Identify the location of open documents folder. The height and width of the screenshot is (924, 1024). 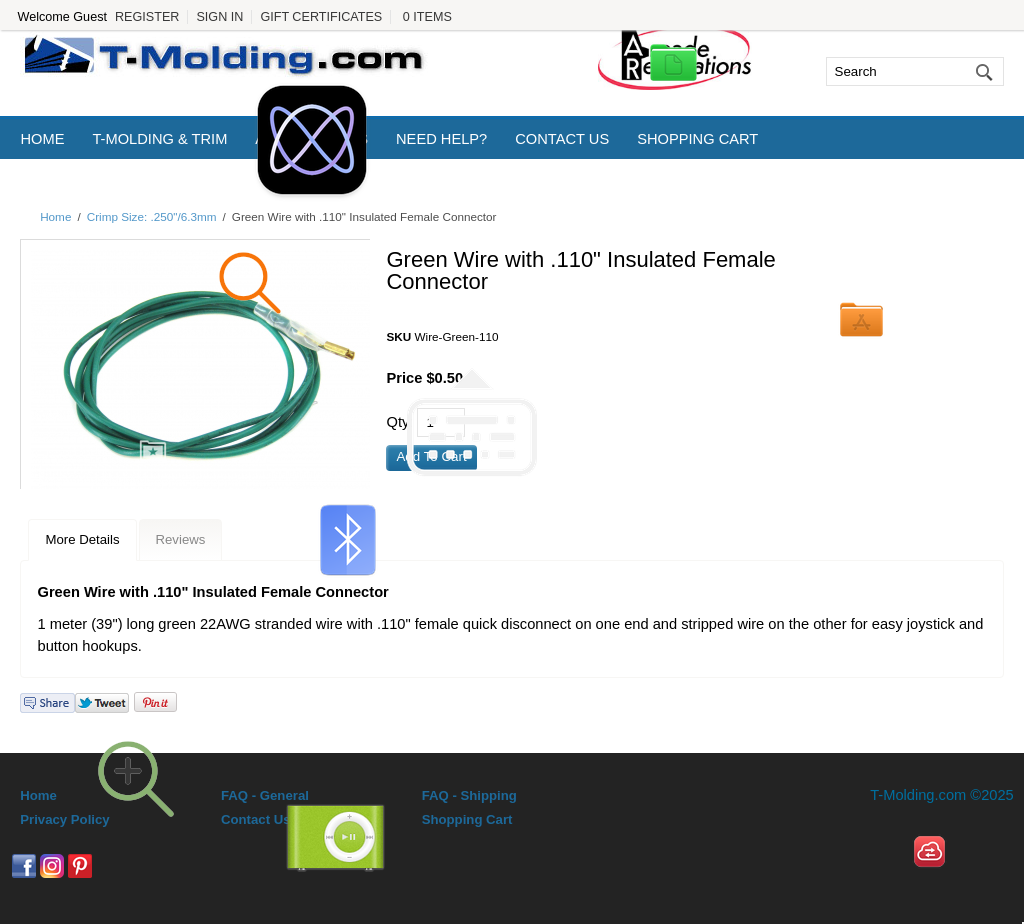
(673, 62).